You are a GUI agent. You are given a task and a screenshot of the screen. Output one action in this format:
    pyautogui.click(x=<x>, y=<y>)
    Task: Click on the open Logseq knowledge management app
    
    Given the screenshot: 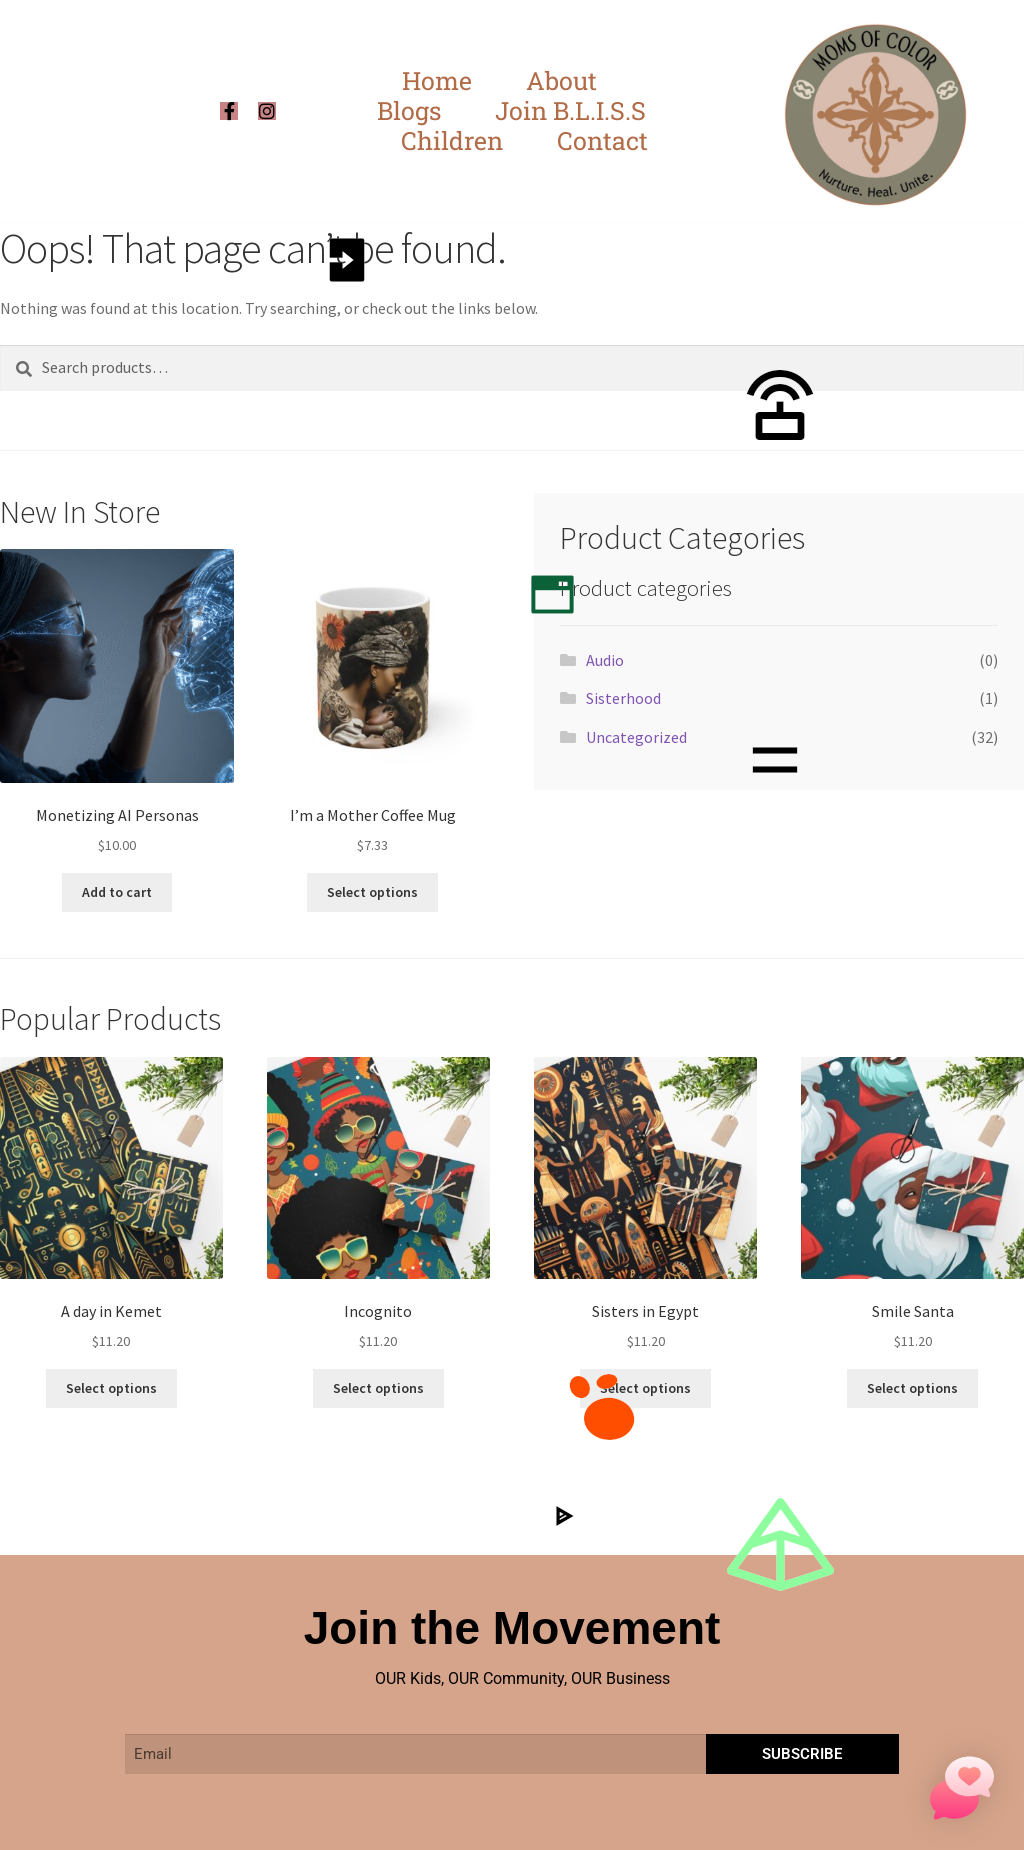 What is the action you would take?
    pyautogui.click(x=602, y=1407)
    